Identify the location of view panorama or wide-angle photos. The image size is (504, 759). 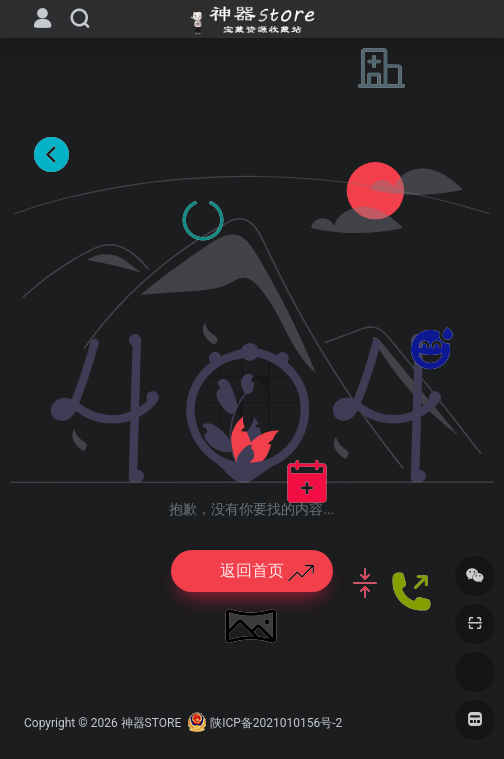
(251, 626).